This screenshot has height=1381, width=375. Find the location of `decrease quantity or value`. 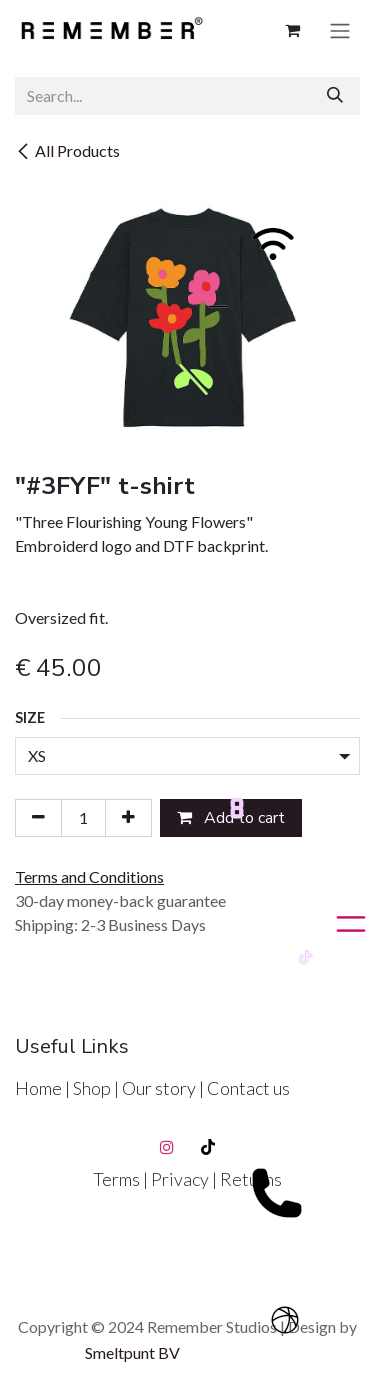

decrease quantity or value is located at coordinates (218, 306).